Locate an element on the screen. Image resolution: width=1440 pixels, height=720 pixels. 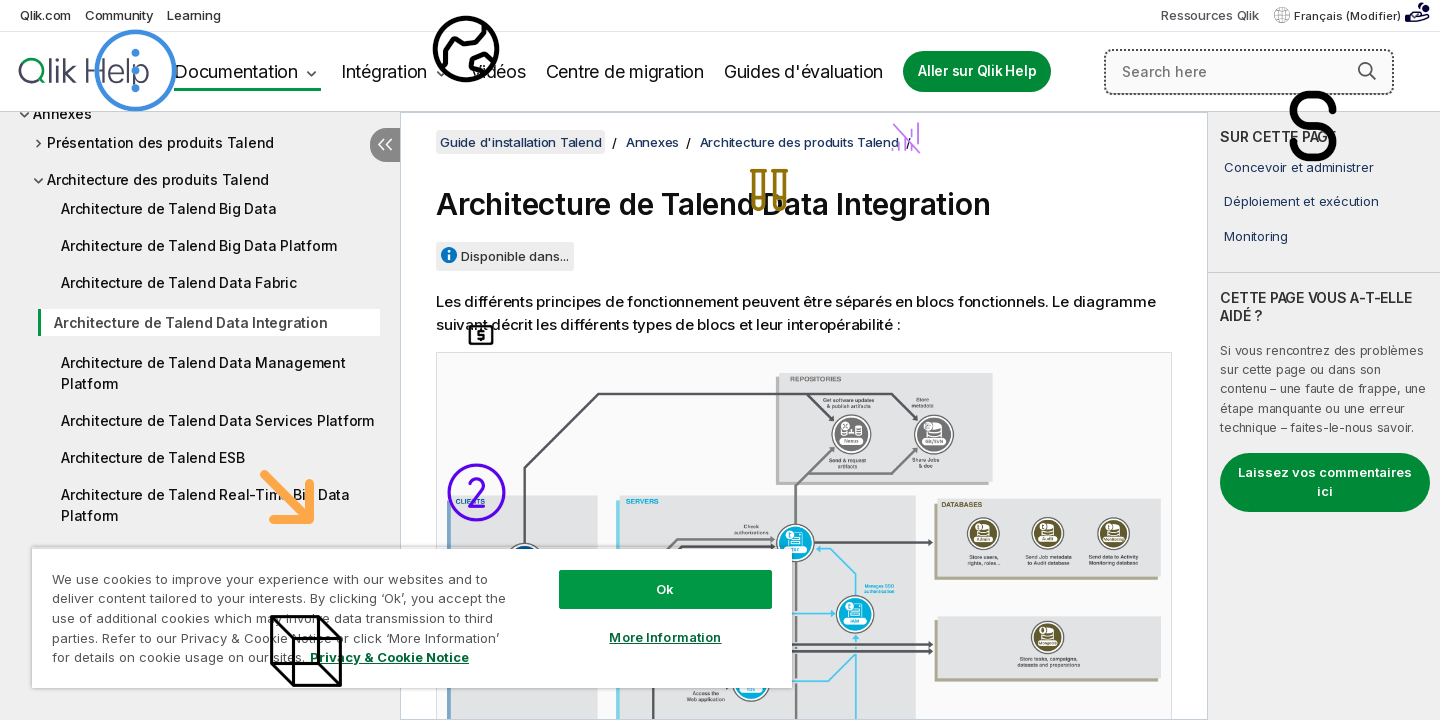
find nearby ATMs or cash machines is located at coordinates (481, 335).